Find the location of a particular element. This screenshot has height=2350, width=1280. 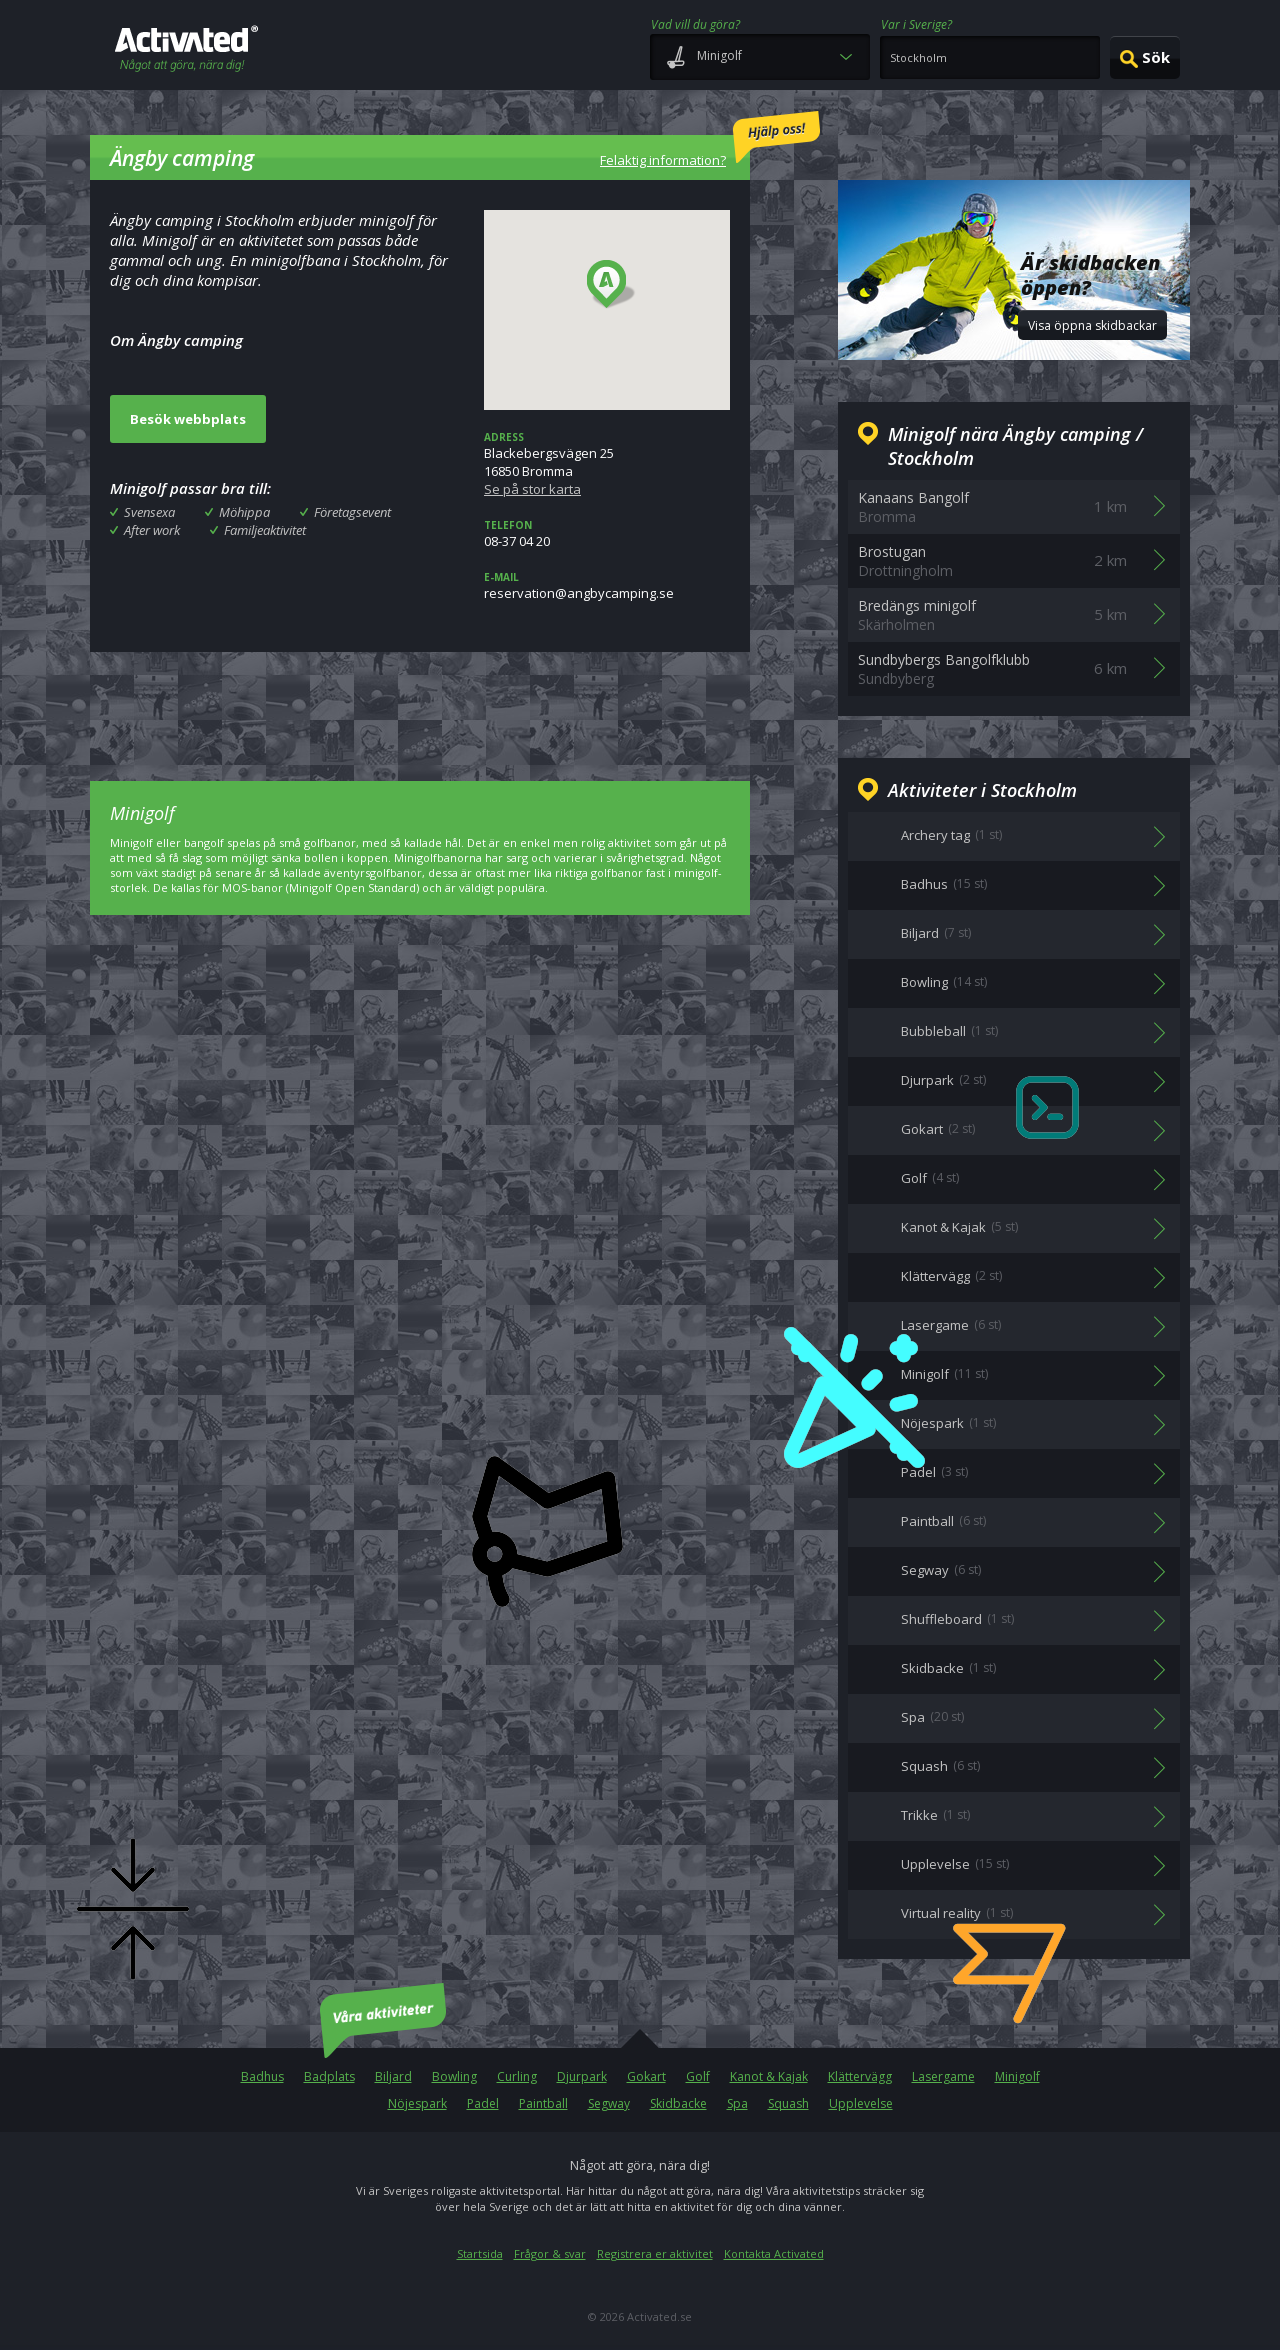

tabler icons brand logo is located at coordinates (1047, 1107).